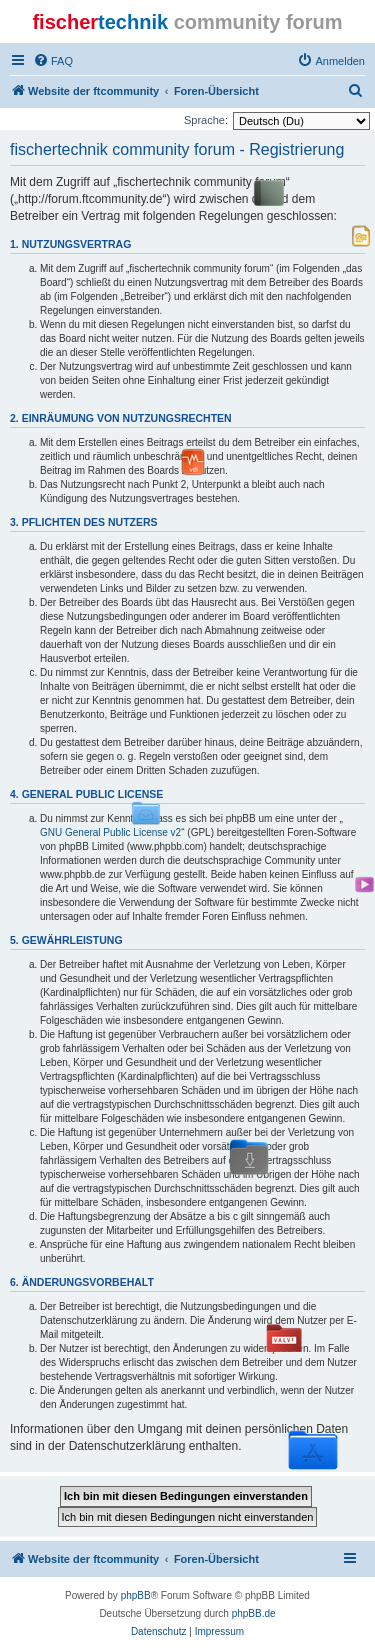  Describe the element at coordinates (313, 1450) in the screenshot. I see `open templates folder` at that location.